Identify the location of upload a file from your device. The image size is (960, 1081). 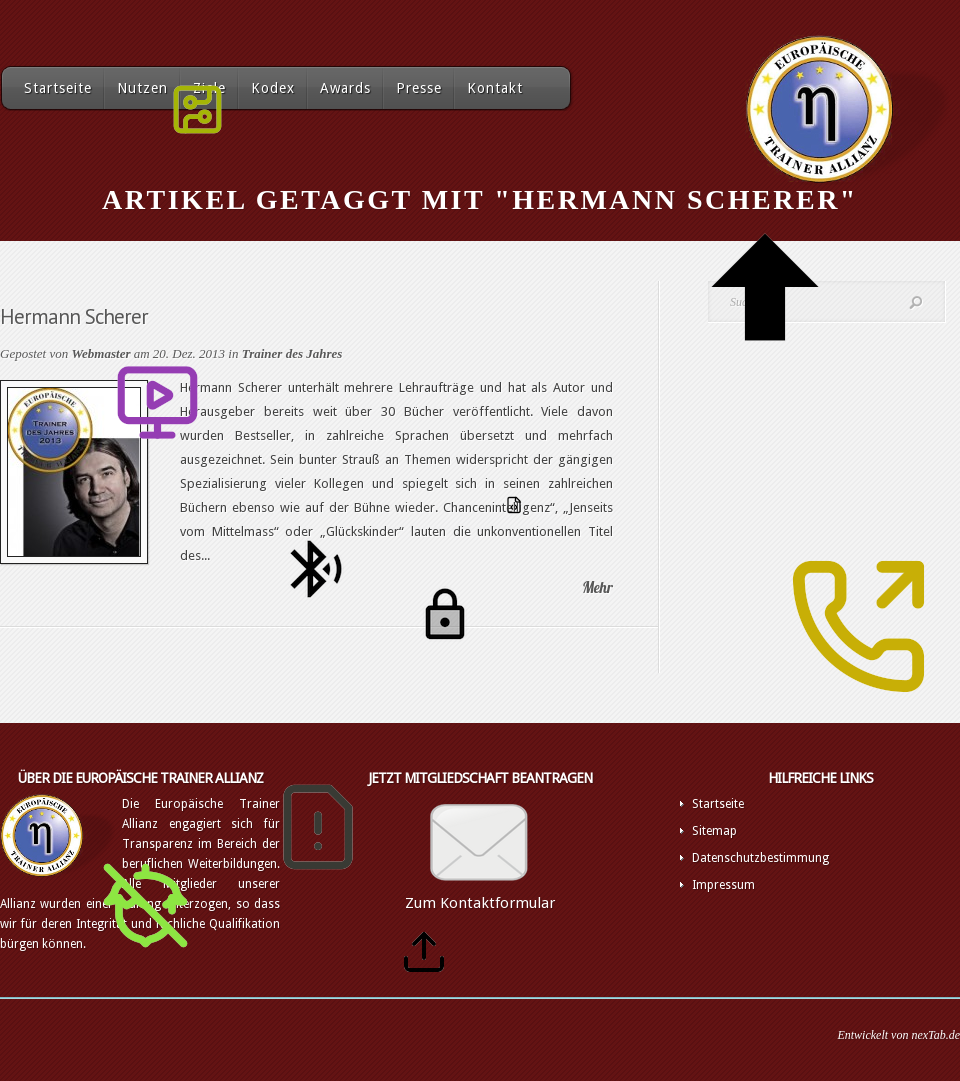
(424, 952).